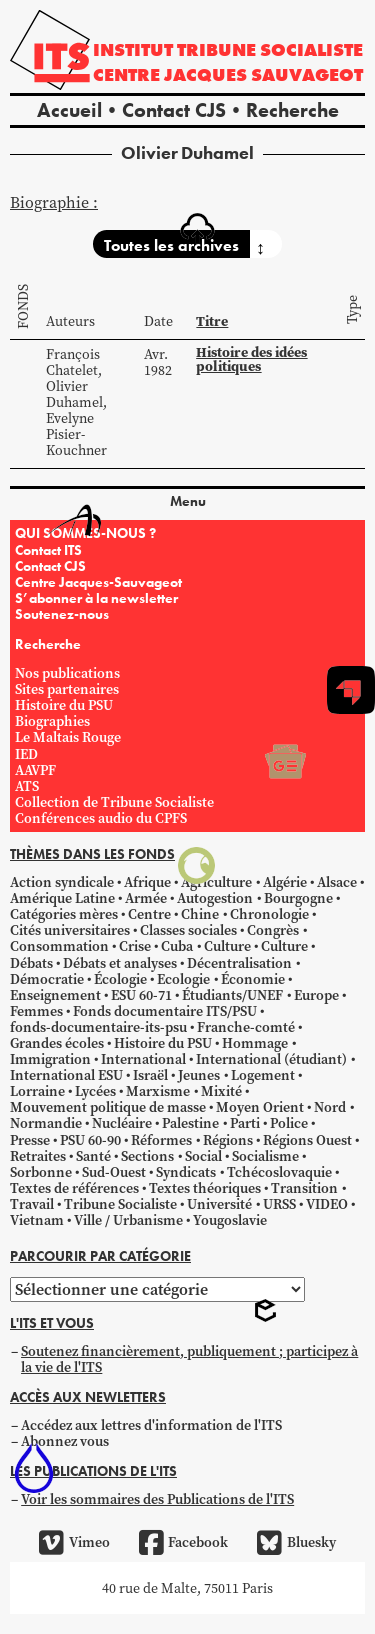 This screenshot has height=1634, width=375. I want to click on elavon payment services logo, so click(74, 520).